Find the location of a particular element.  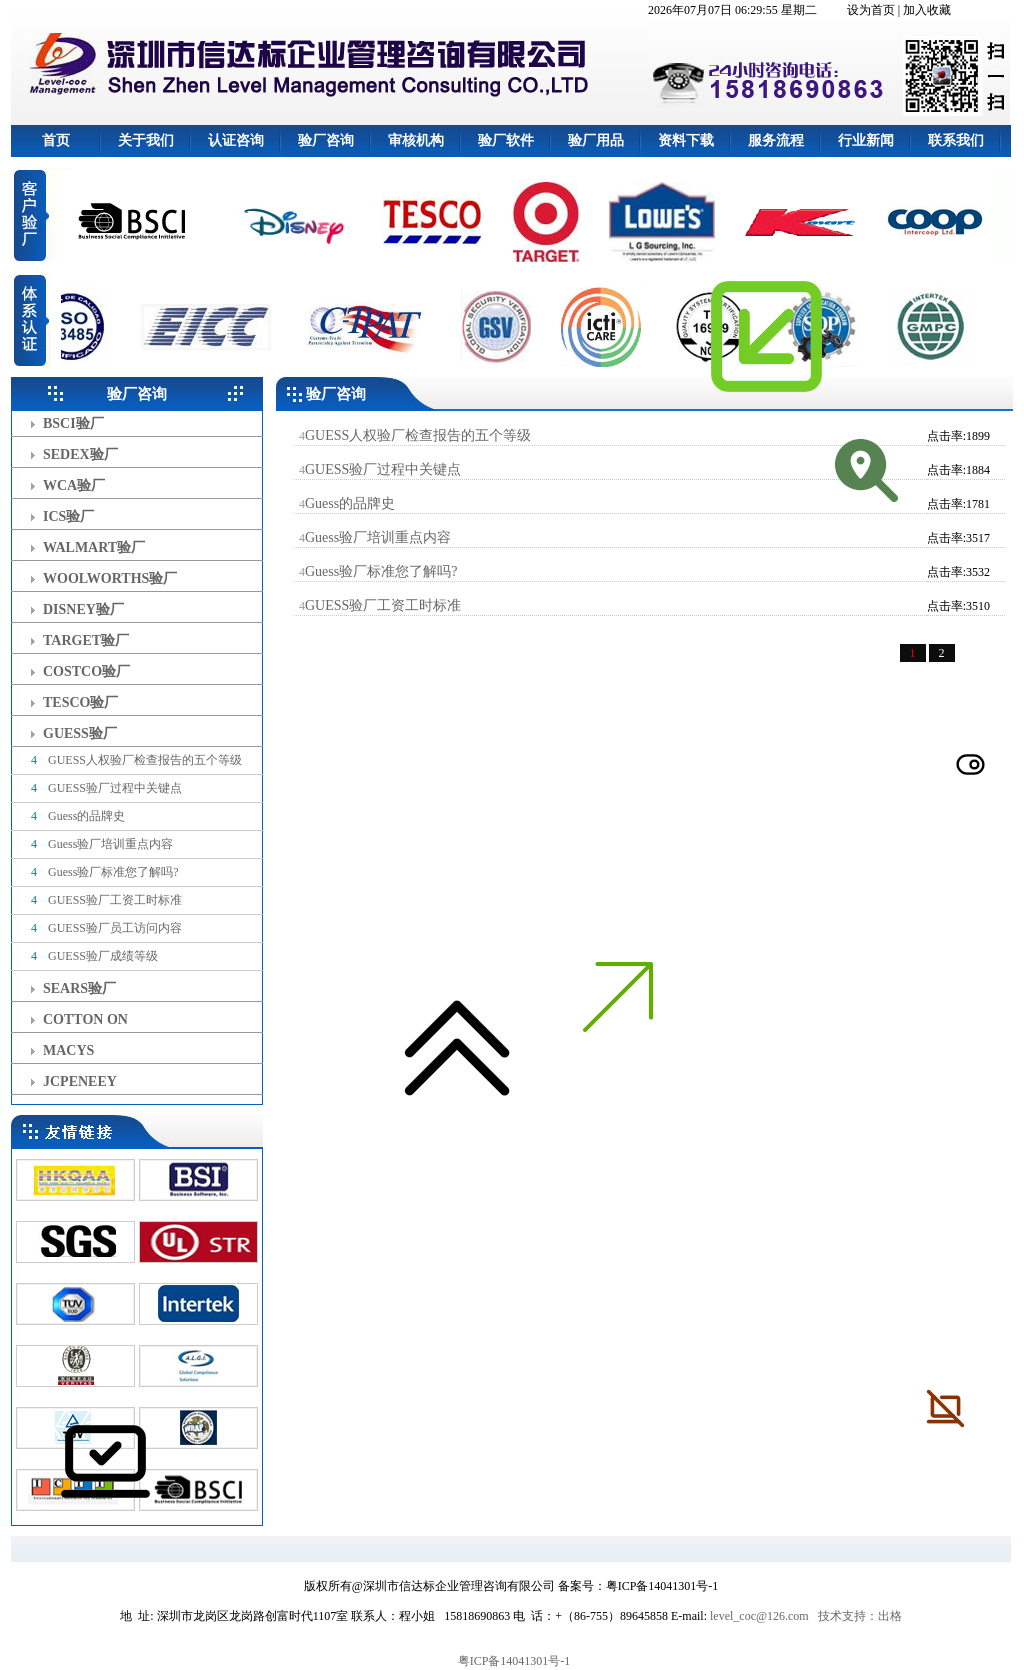

toggle switch in the on/enabled position is located at coordinates (970, 764).